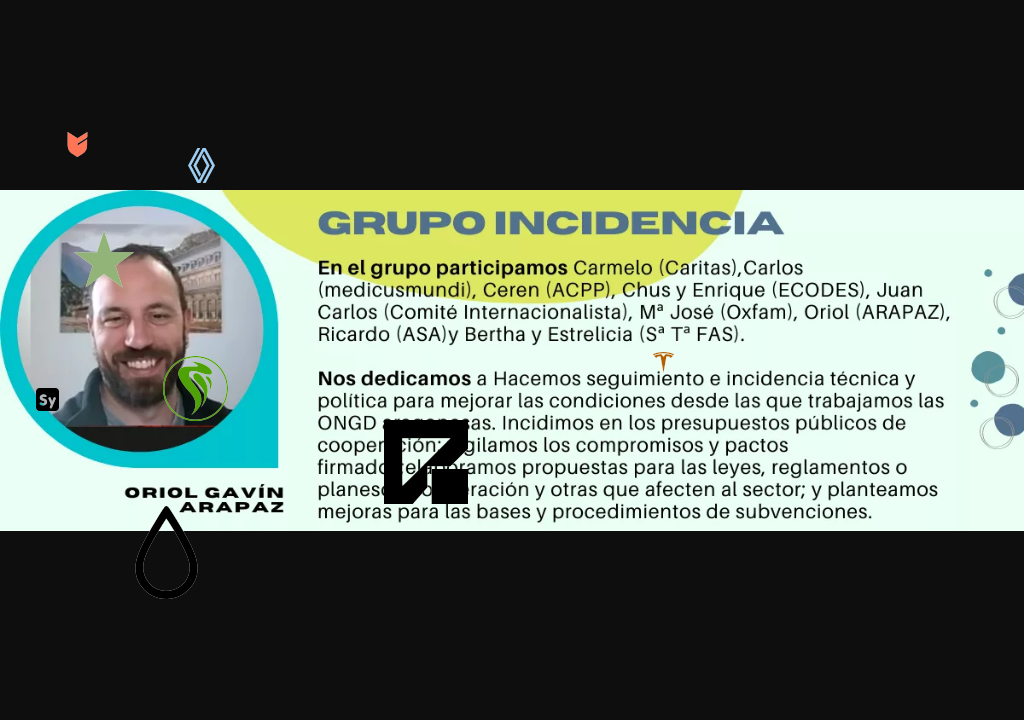 Image resolution: width=1024 pixels, height=720 pixels. I want to click on open the Tesla app, so click(663, 362).